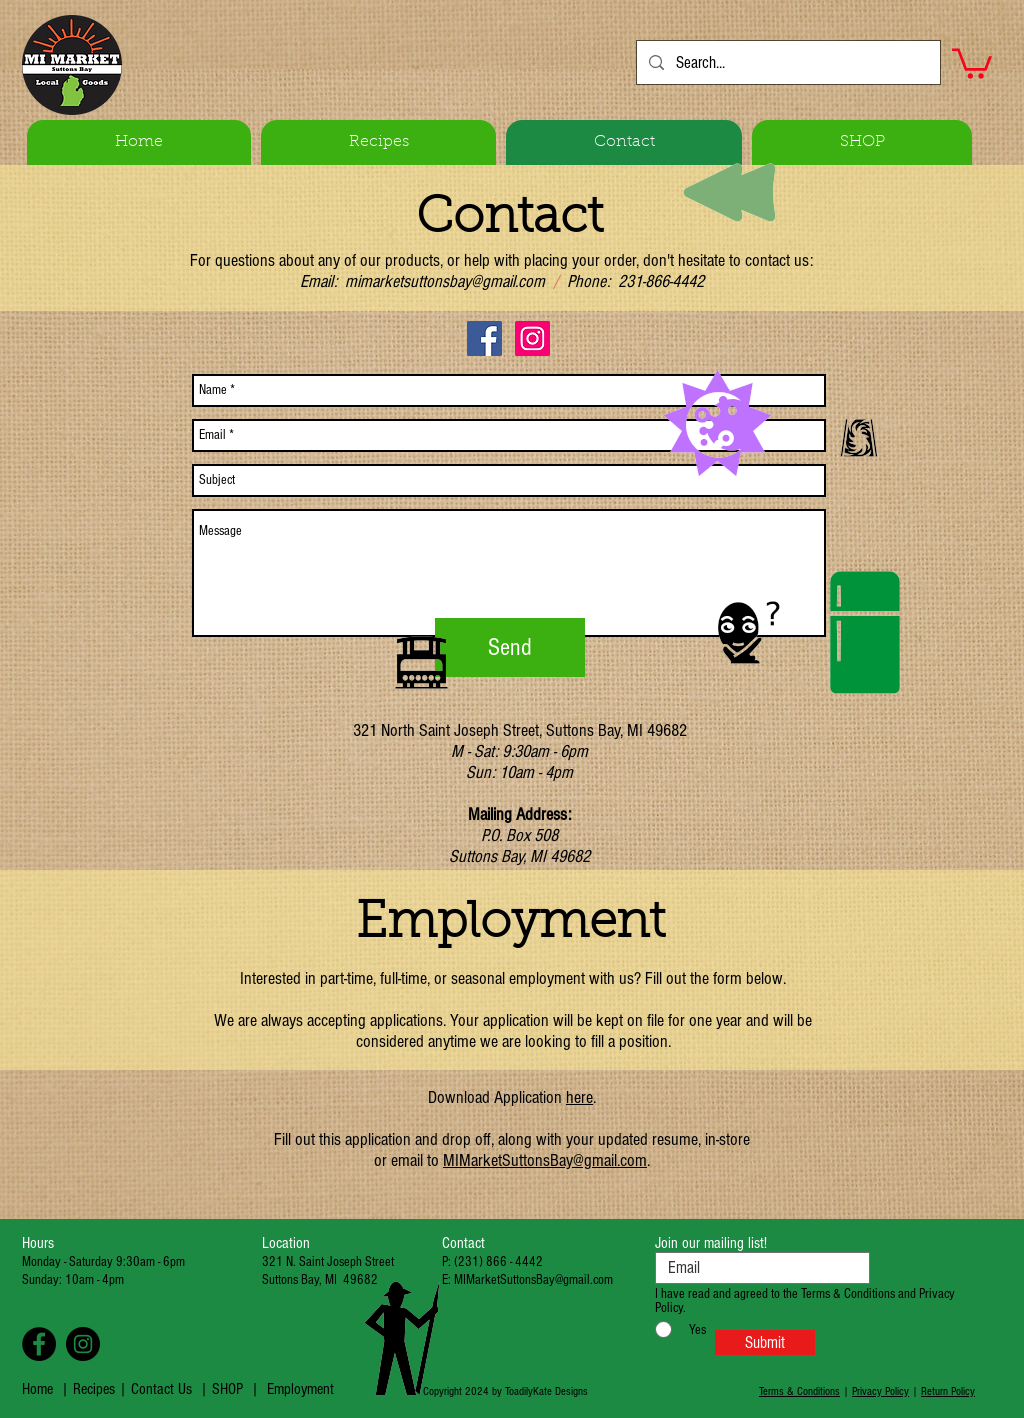  Describe the element at coordinates (421, 662) in the screenshot. I see `access public transit or tram services` at that location.